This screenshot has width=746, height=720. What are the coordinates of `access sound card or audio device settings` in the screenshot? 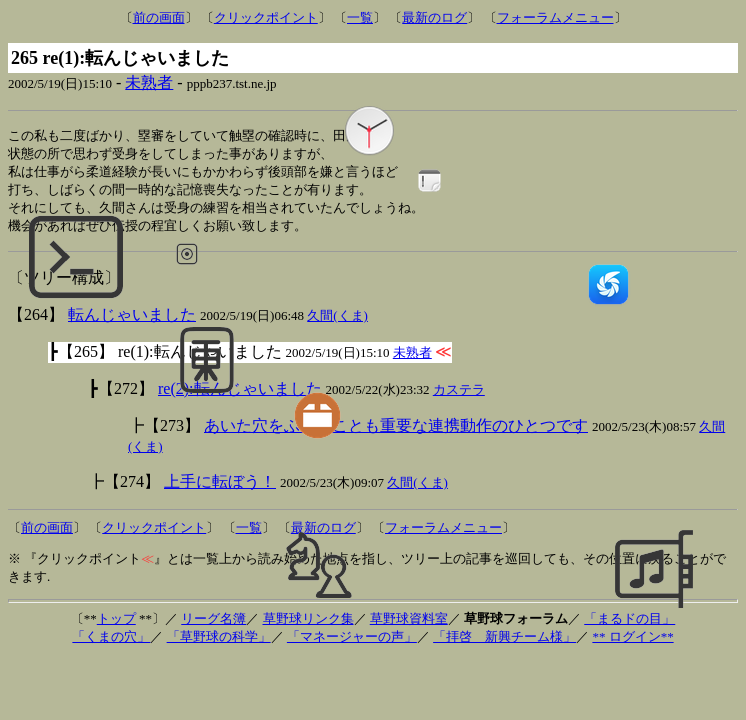 It's located at (654, 569).